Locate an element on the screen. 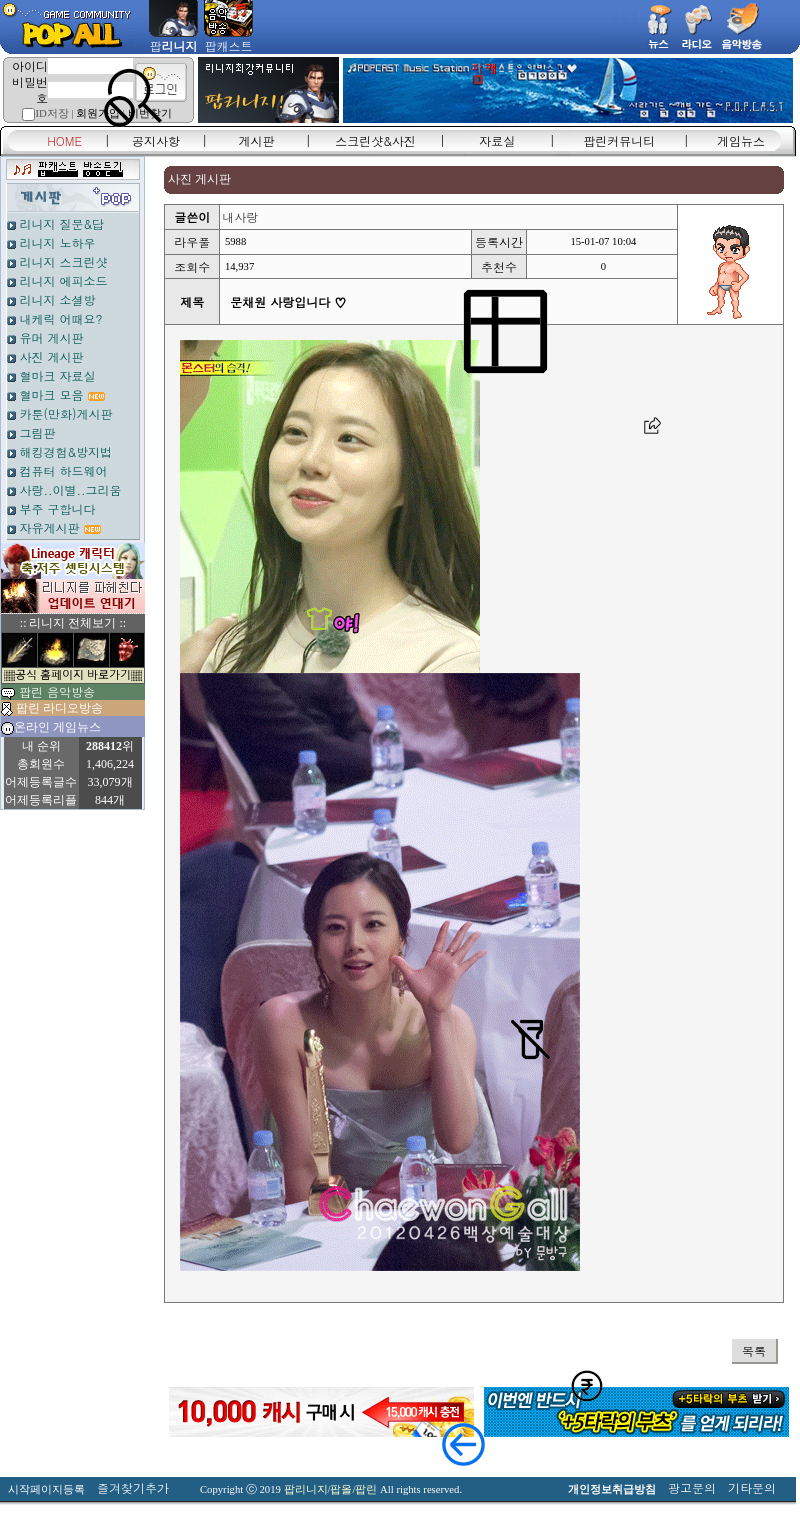  share this file or content is located at coordinates (652, 425).